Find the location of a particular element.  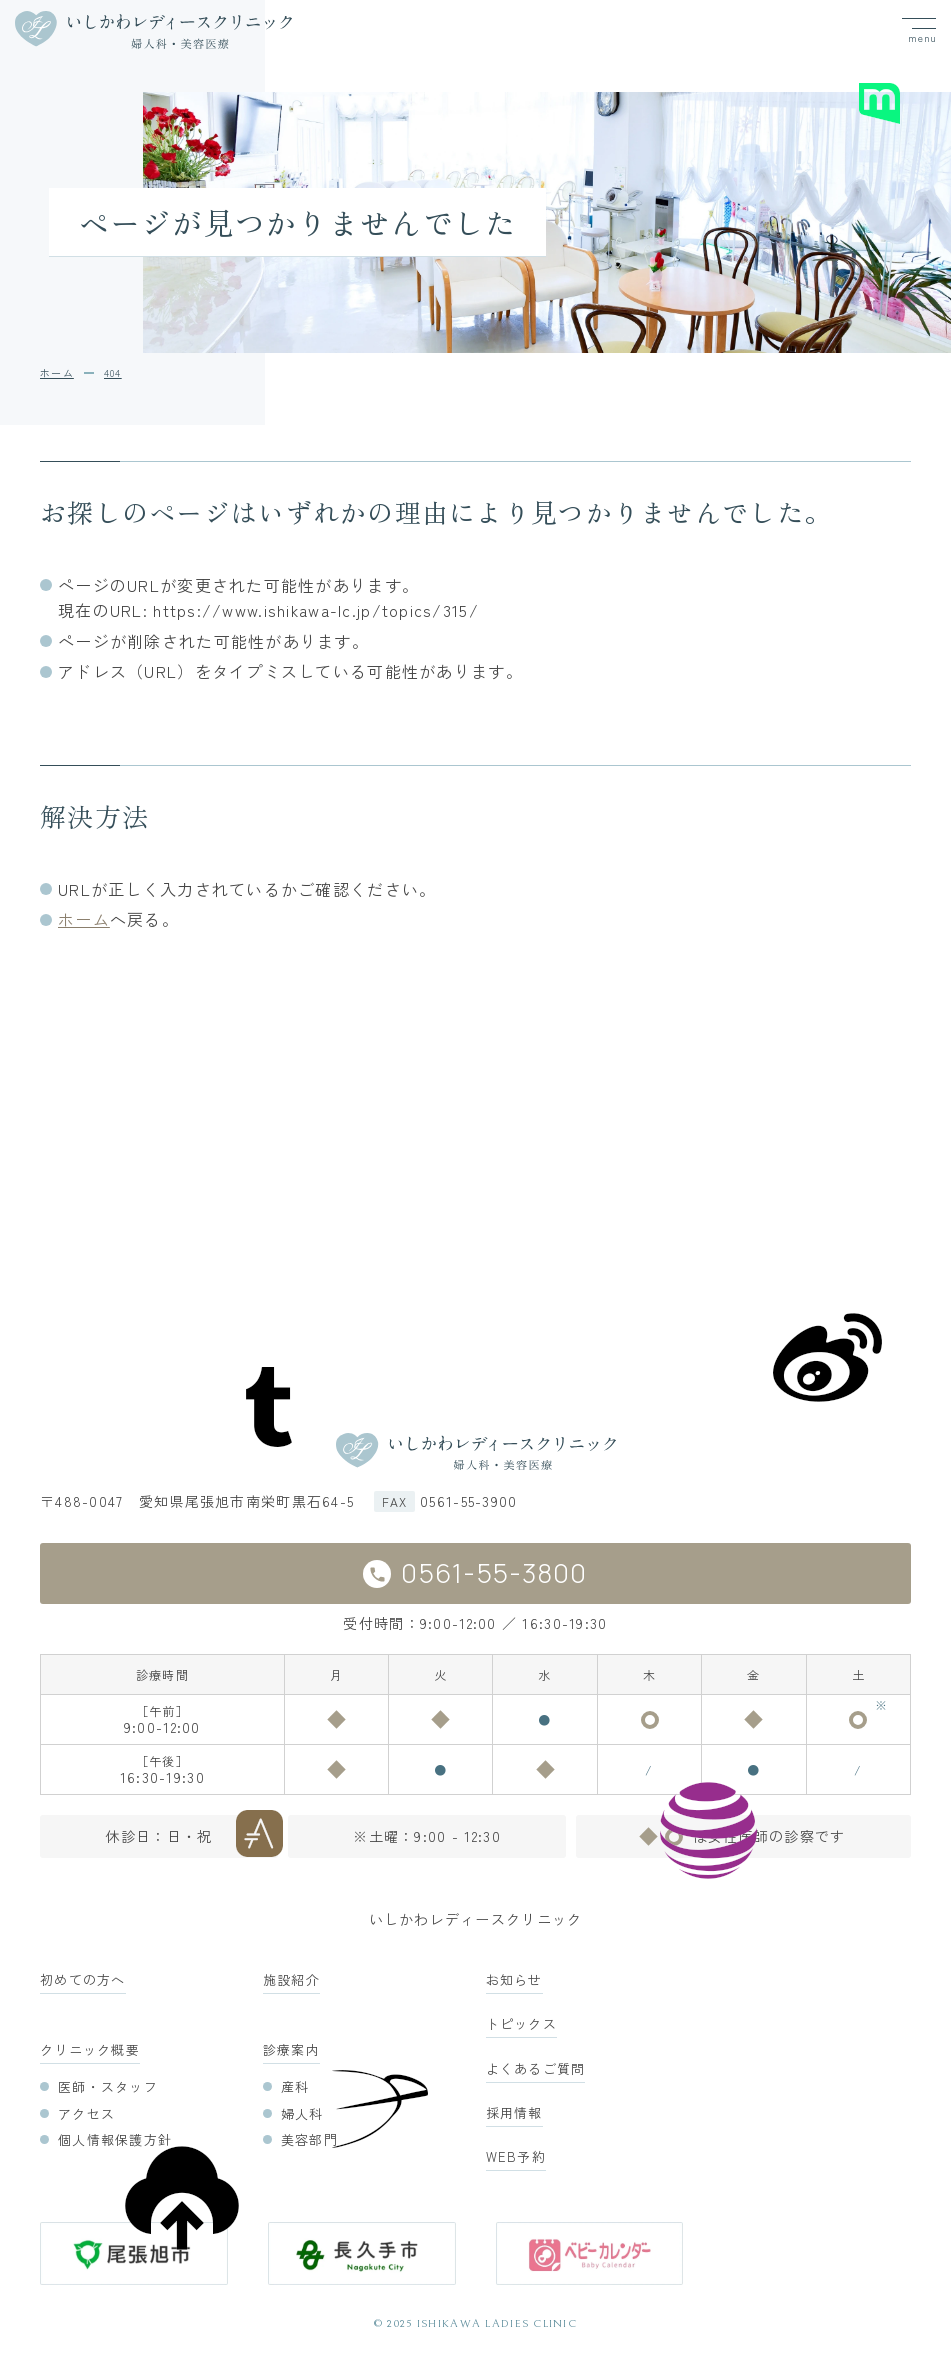

open Sina Weibo app is located at coordinates (827, 1357).